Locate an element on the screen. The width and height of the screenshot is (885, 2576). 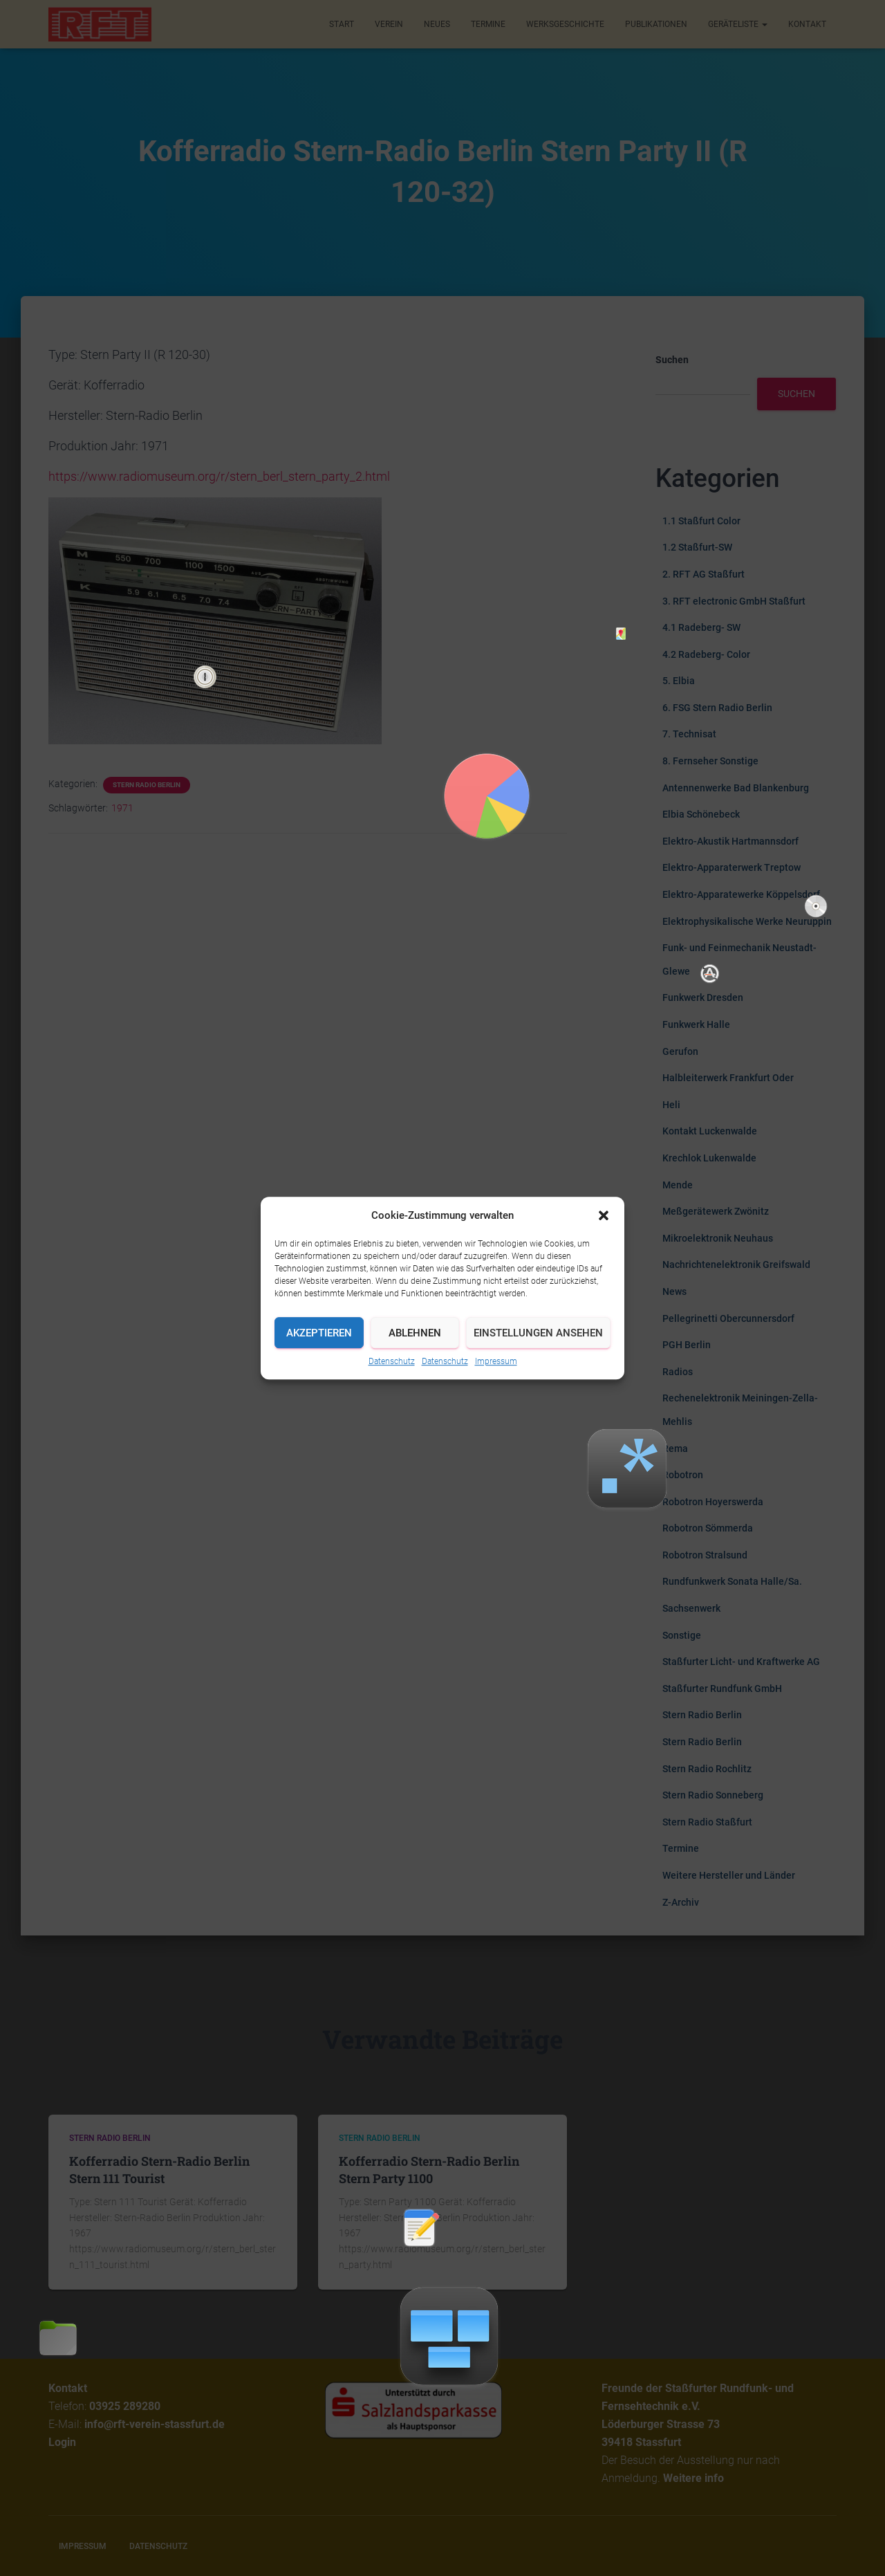
open regexr app for testing regular expressions is located at coordinates (627, 1469).